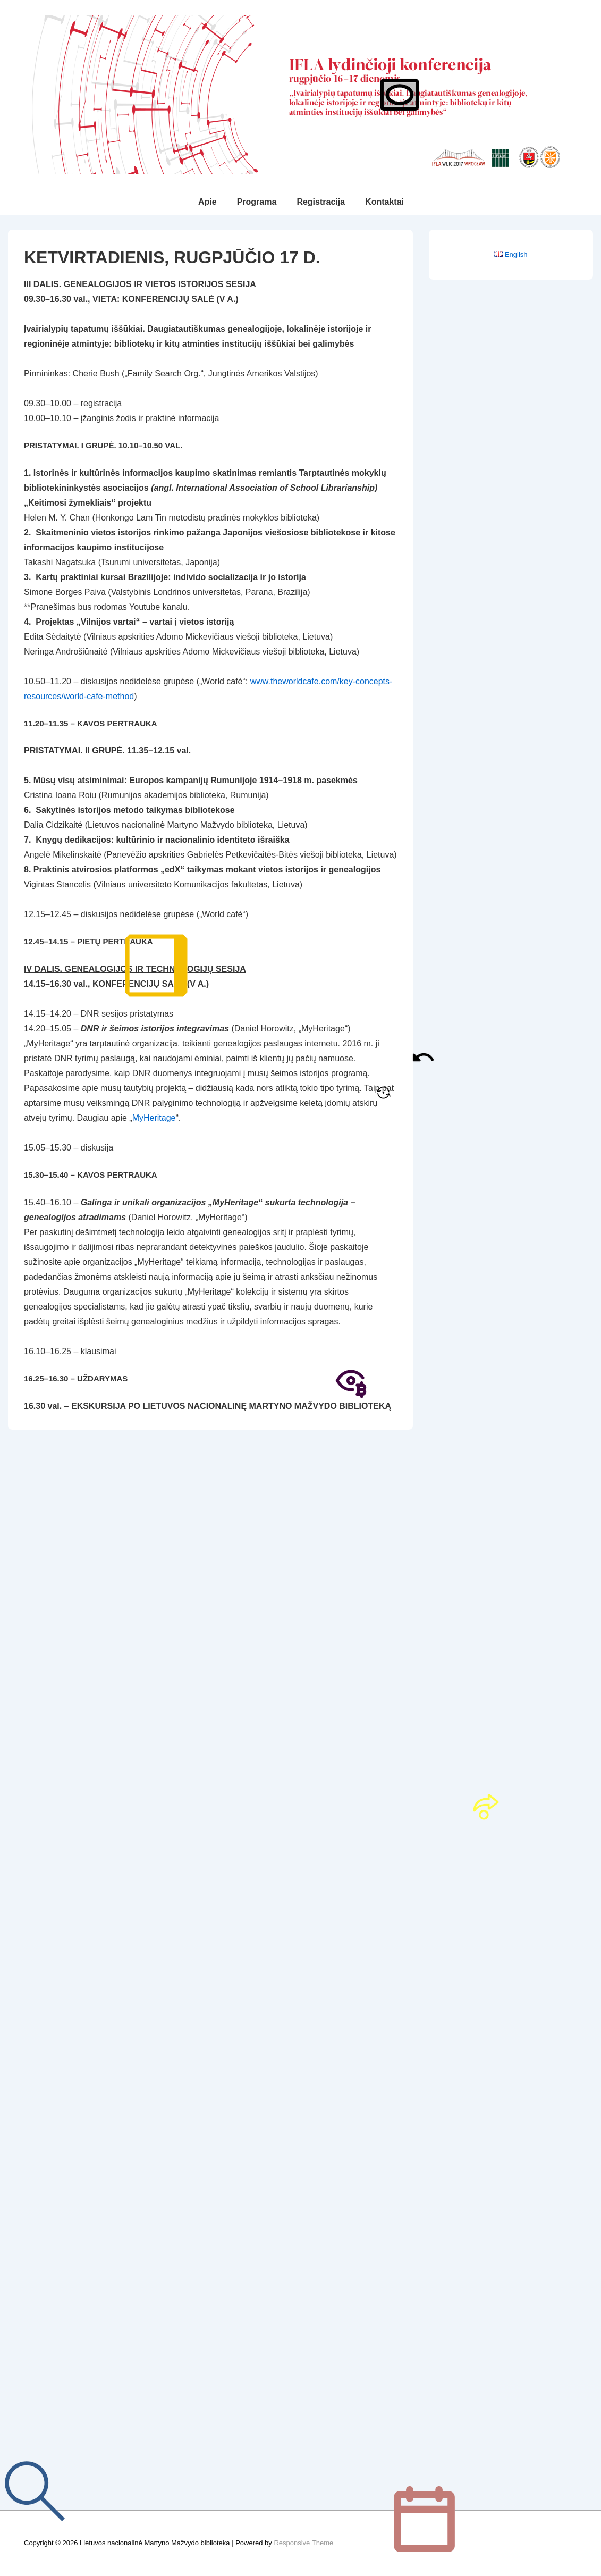 Image resolution: width=601 pixels, height=2576 pixels. What do you see at coordinates (35, 2491) in the screenshot?
I see `search for files, settings, or content` at bounding box center [35, 2491].